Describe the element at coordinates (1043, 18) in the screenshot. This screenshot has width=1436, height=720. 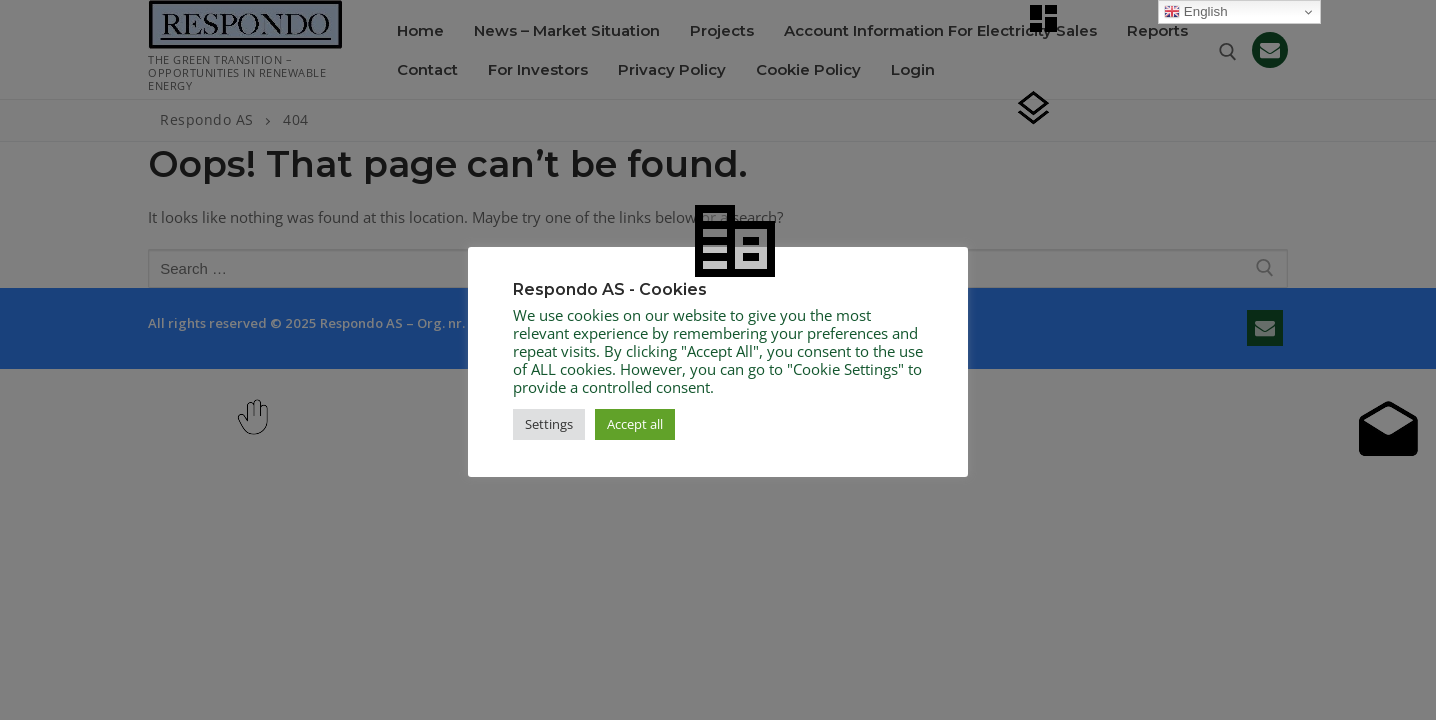
I see `access the main dashboard` at that location.